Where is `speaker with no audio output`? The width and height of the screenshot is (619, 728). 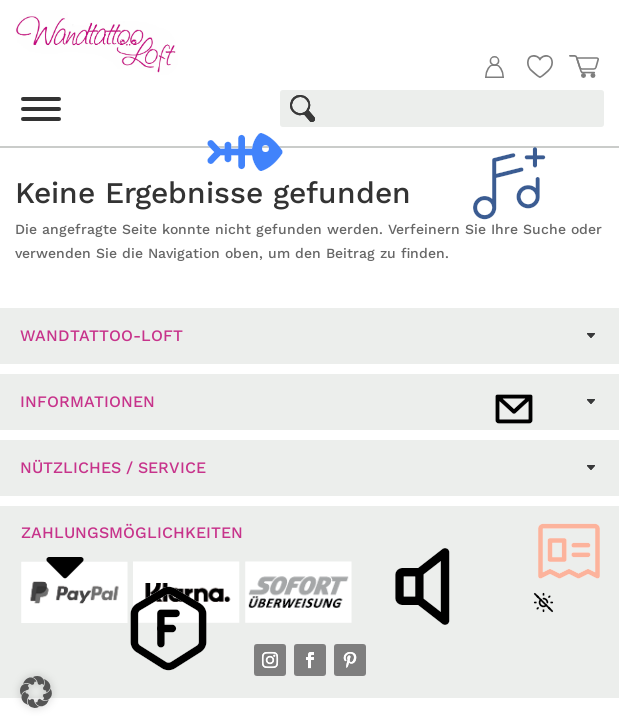
speaker with no audio output is located at coordinates (436, 586).